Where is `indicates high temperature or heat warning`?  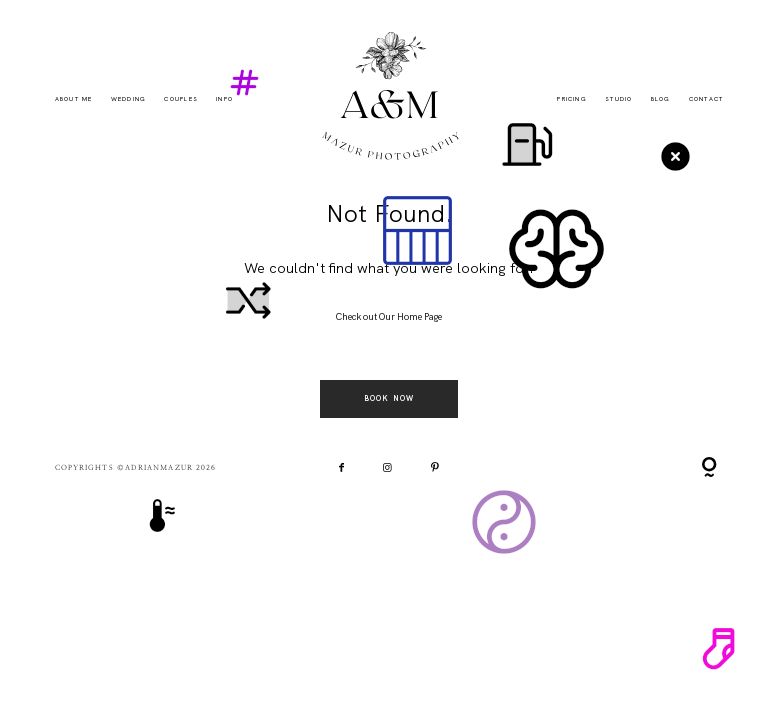 indicates high temperature or heat warning is located at coordinates (158, 515).